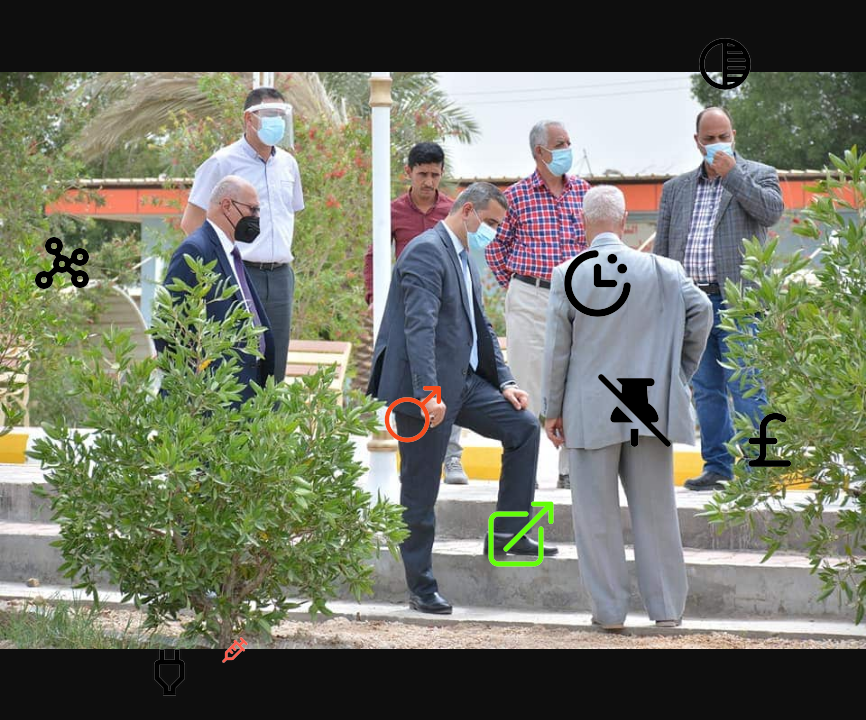 The height and width of the screenshot is (720, 866). I want to click on indicates male gender selection, so click(414, 413).